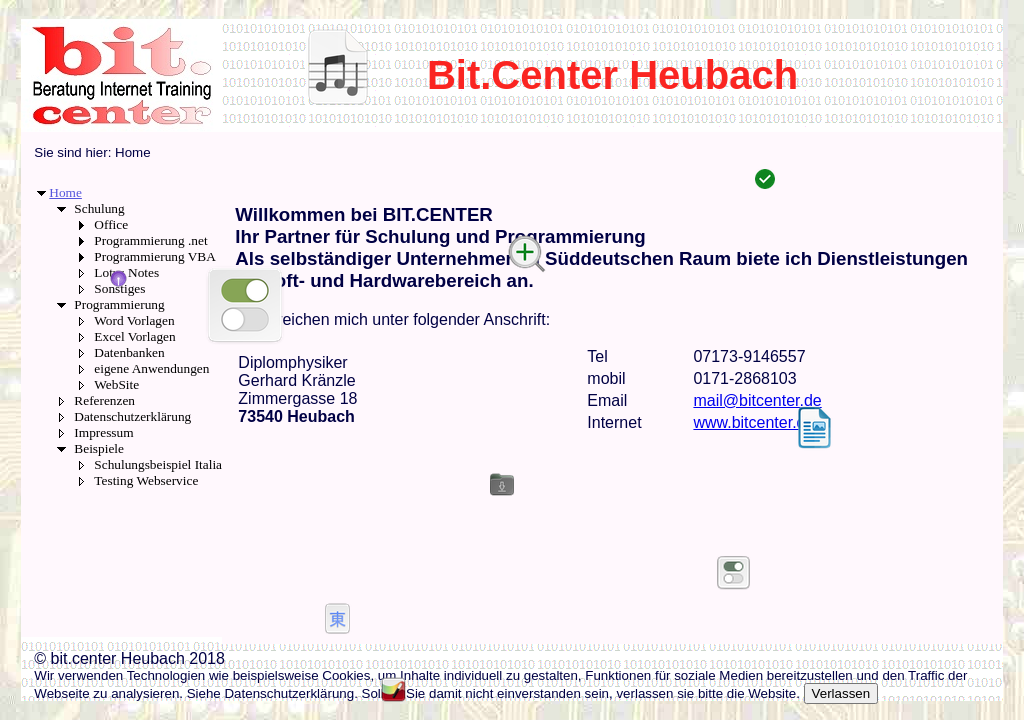 This screenshot has width=1024, height=720. What do you see at coordinates (765, 179) in the screenshot?
I see `mark item as complete` at bounding box center [765, 179].